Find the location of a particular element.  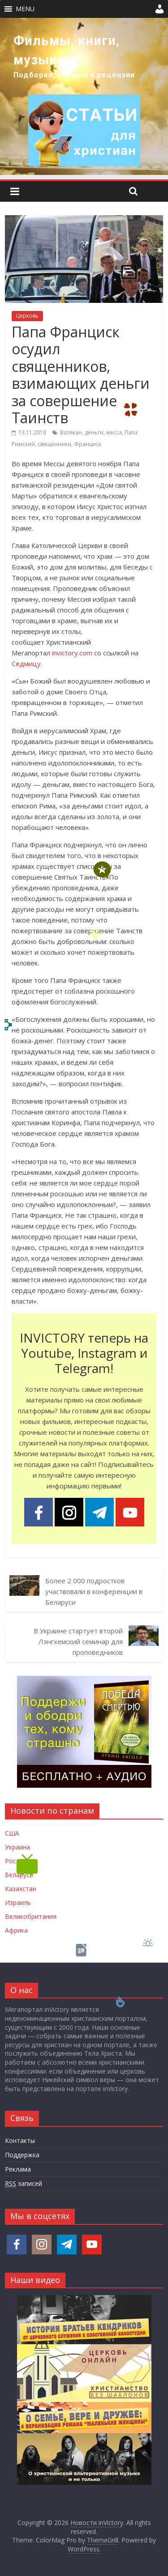

morrisons supermarket app or website is located at coordinates (42, 114).